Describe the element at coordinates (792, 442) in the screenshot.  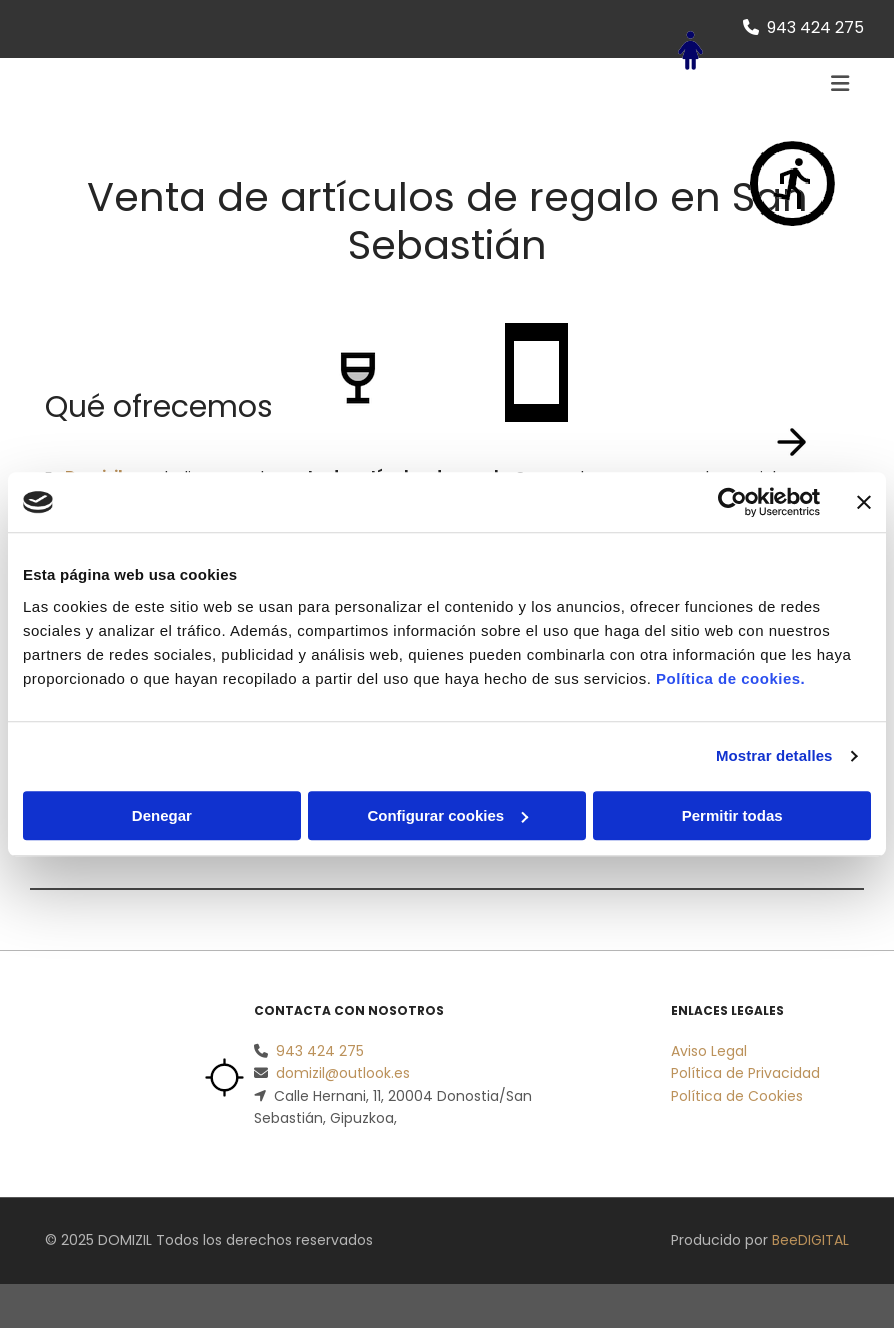
I see `navigate to the next page or step` at that location.